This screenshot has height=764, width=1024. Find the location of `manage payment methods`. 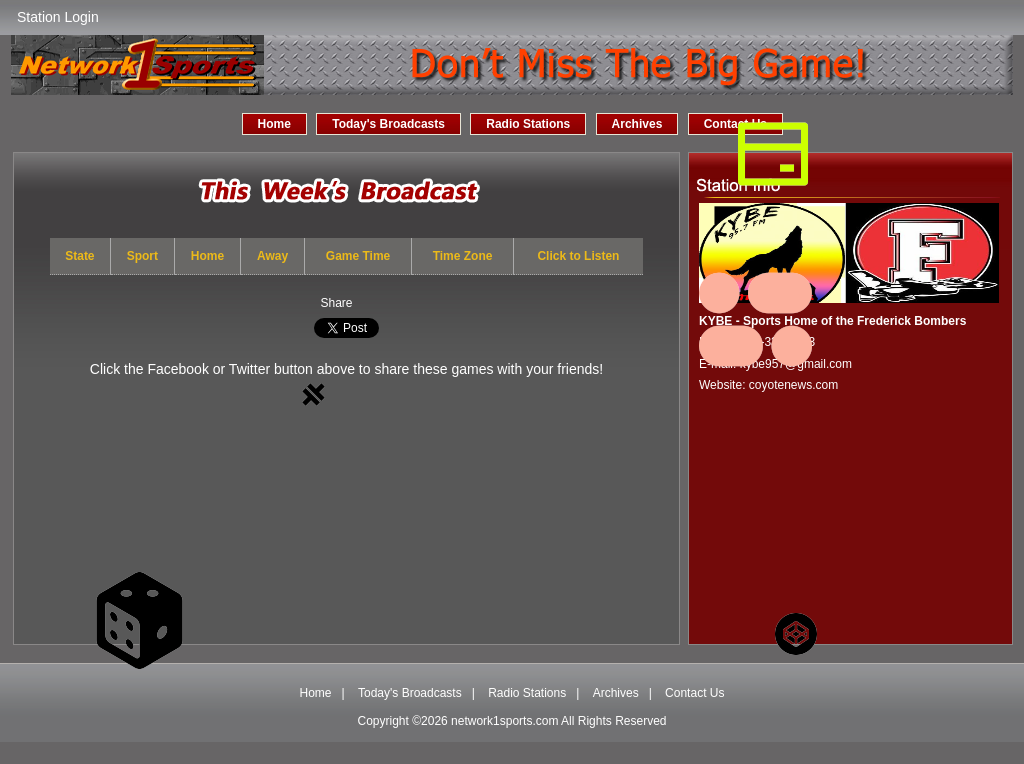

manage payment methods is located at coordinates (773, 154).